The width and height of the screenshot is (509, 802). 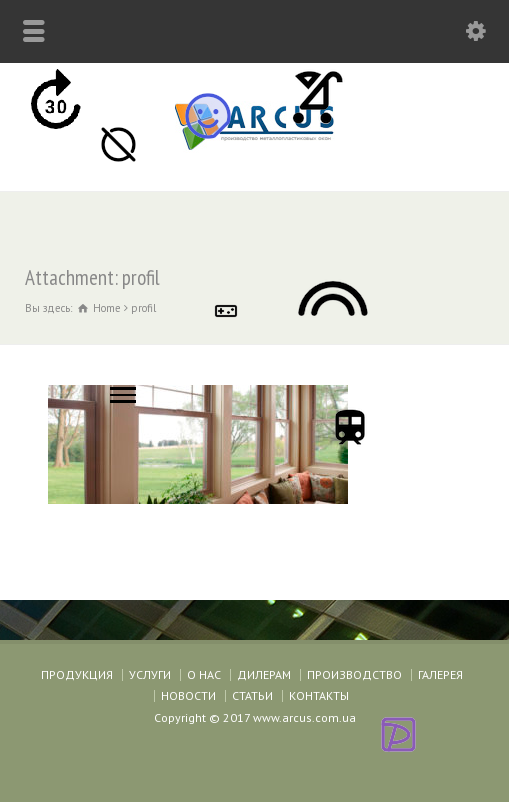 I want to click on indicates stroller-friendly or family amenities available, so click(x=315, y=96).